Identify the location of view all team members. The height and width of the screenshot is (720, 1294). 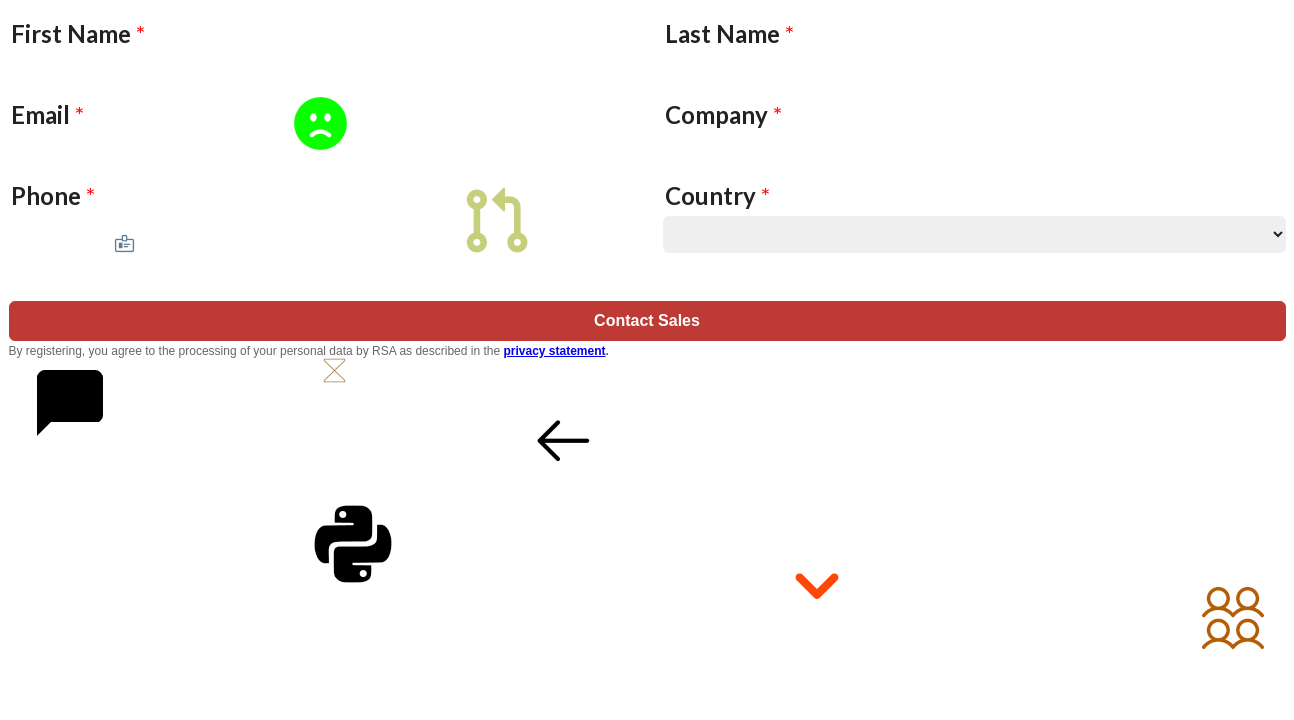
(1233, 618).